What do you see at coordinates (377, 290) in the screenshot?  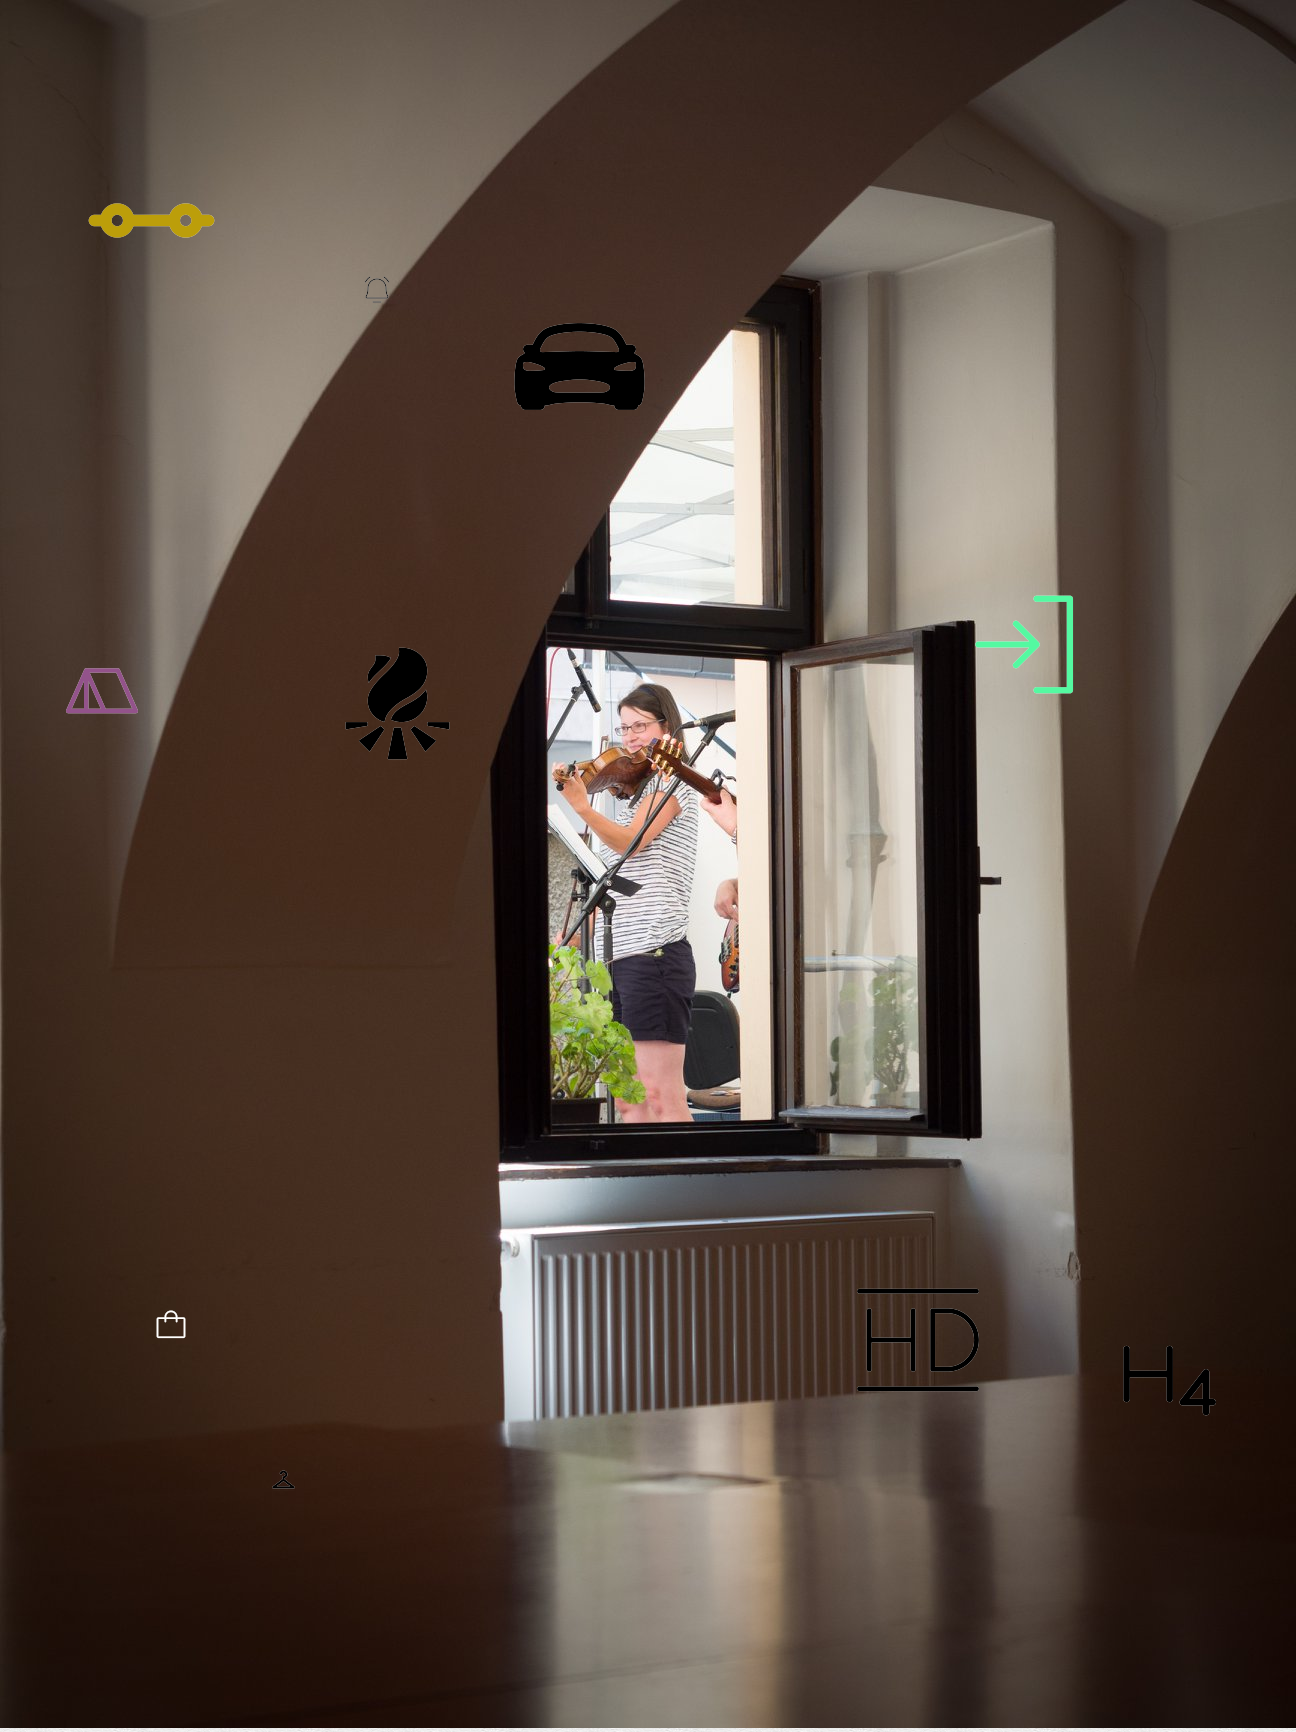 I see `active notifications or alerts` at bounding box center [377, 290].